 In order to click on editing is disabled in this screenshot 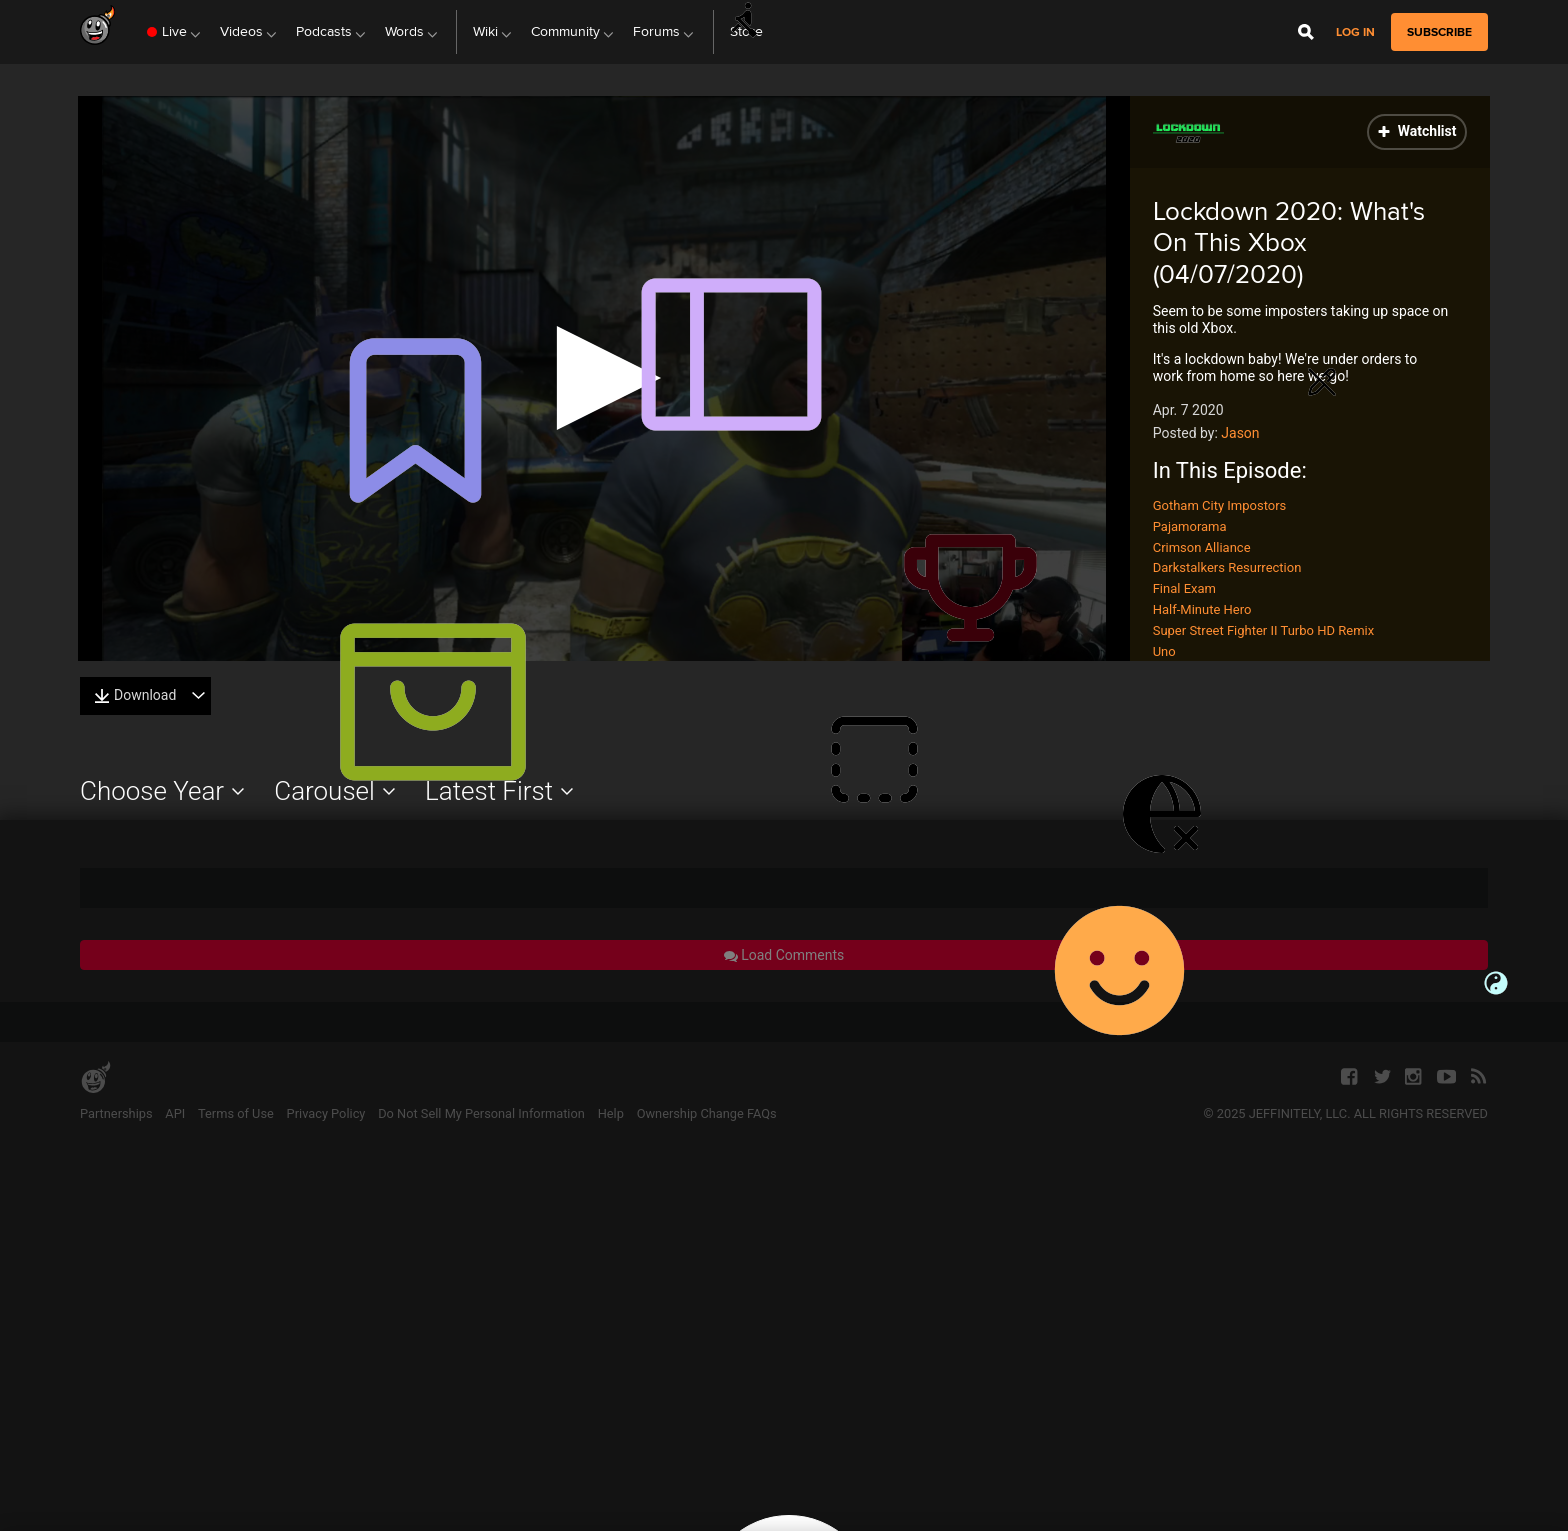, I will do `click(1322, 382)`.